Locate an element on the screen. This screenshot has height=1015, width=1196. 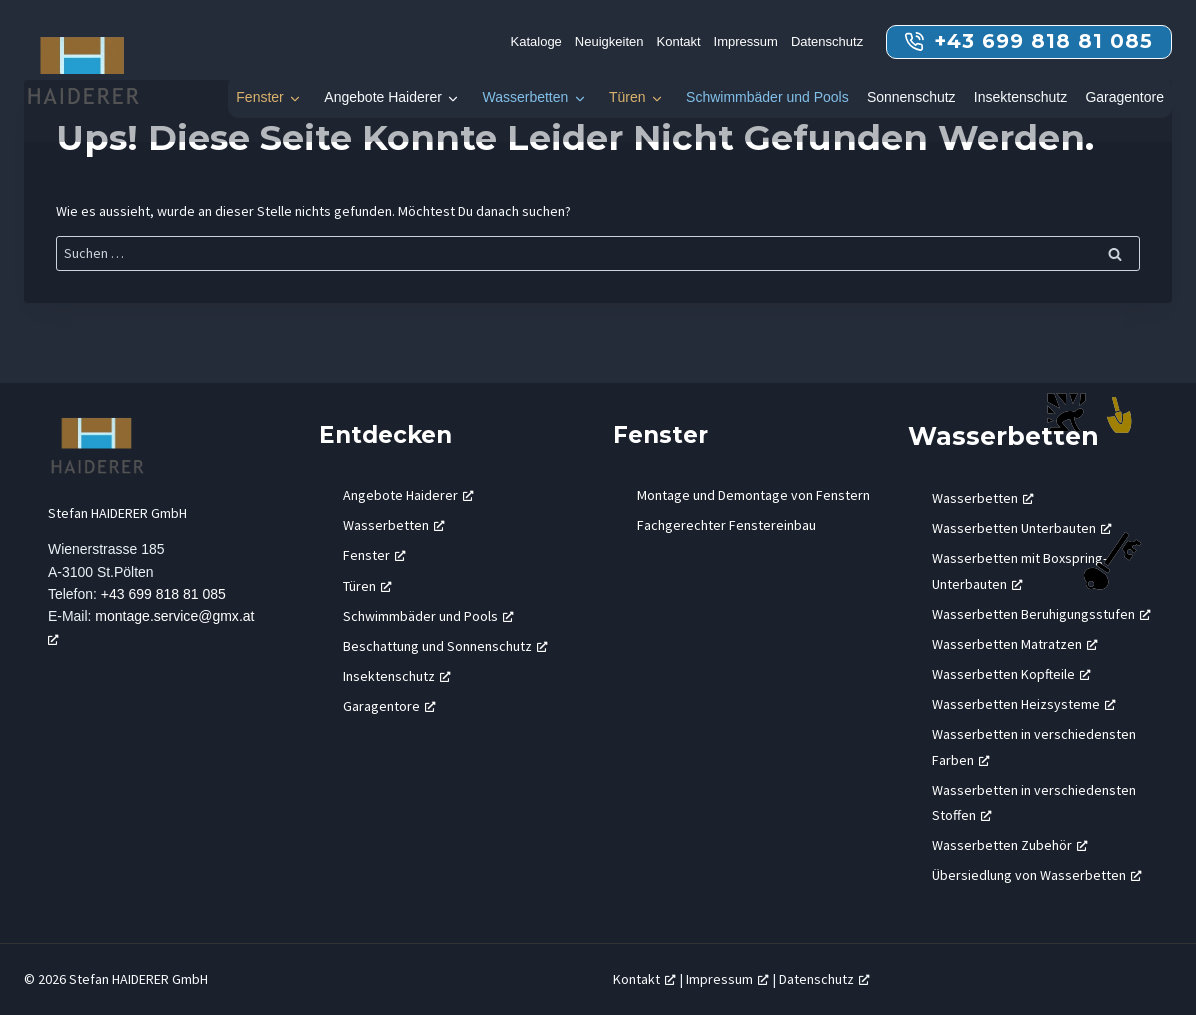
indicates oppression or overwhelming force in gameplay is located at coordinates (1066, 412).